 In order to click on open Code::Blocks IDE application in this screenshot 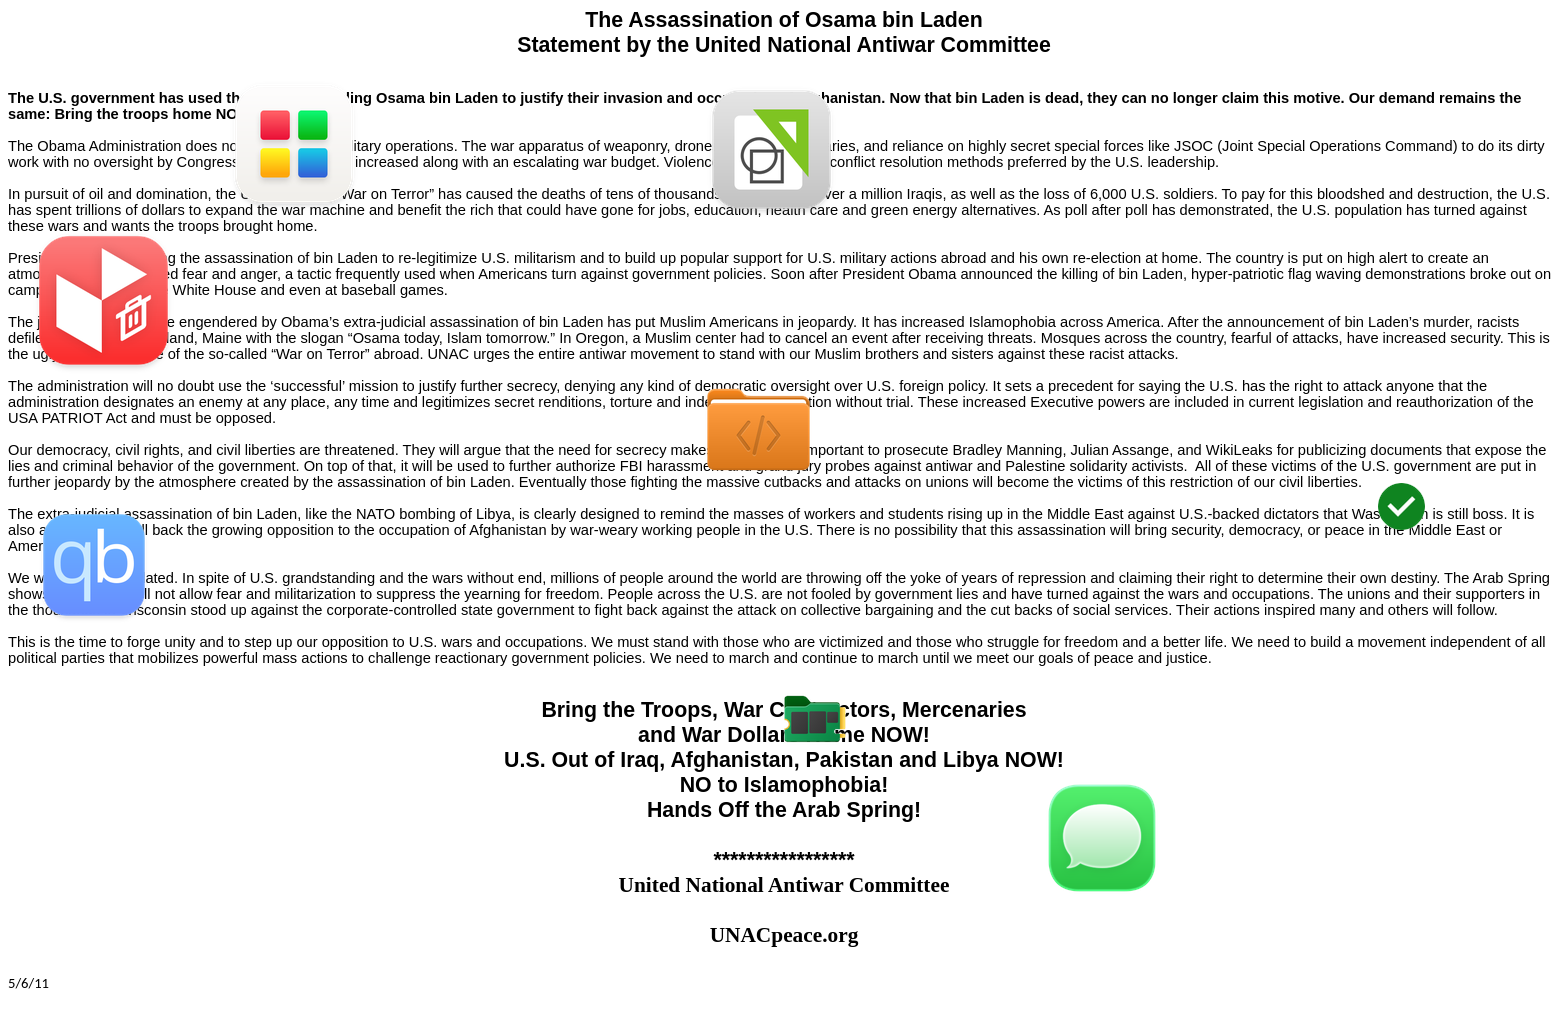, I will do `click(294, 144)`.